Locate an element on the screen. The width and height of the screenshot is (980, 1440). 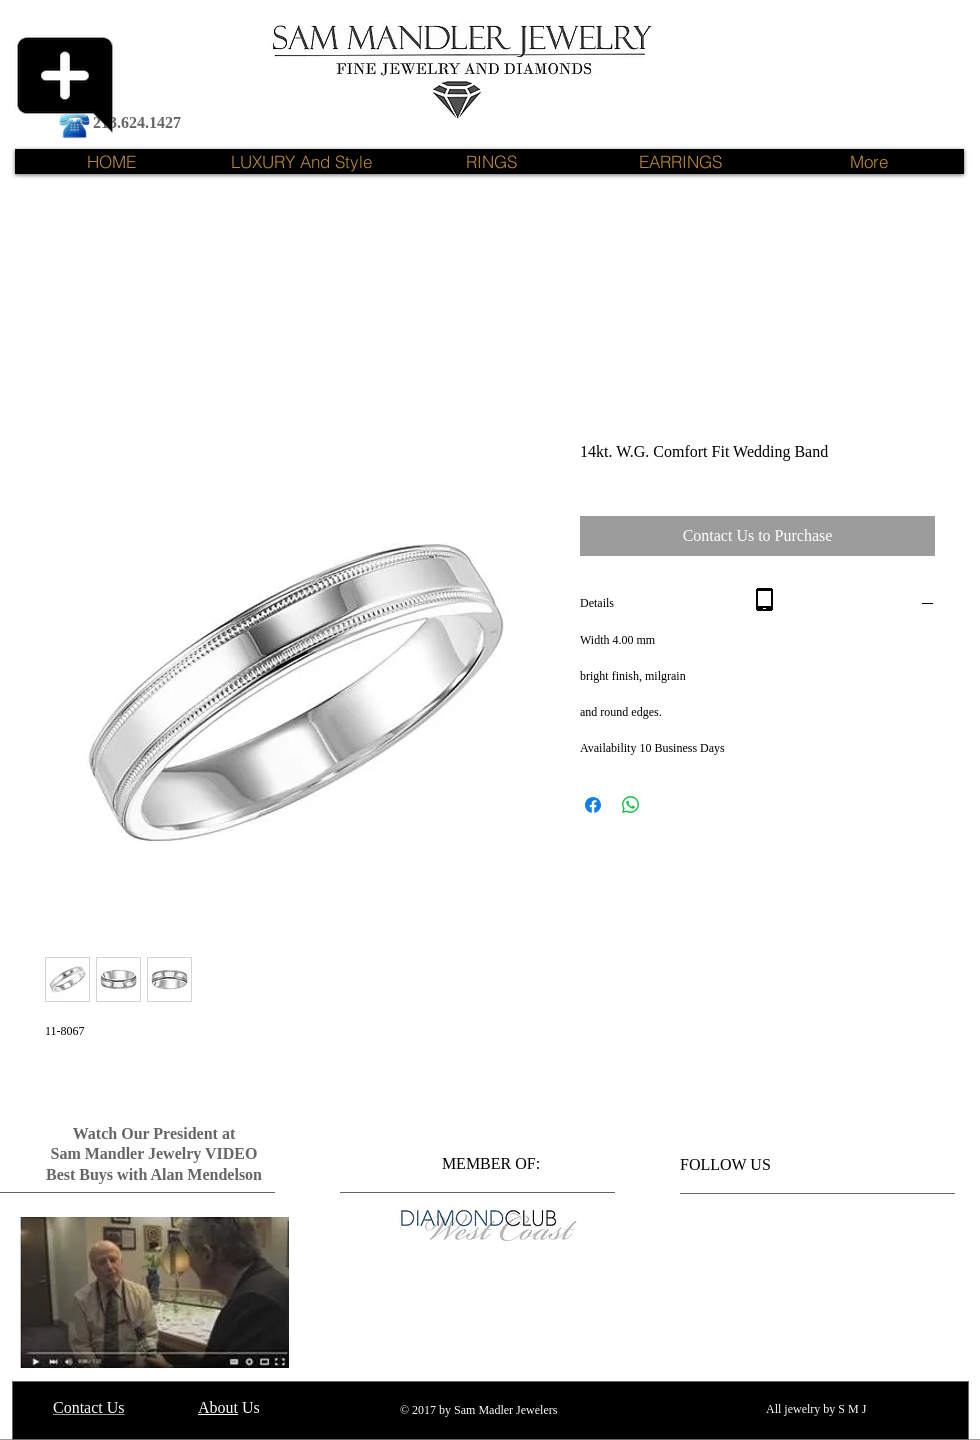
switch to tablet view or mode is located at coordinates (764, 599).